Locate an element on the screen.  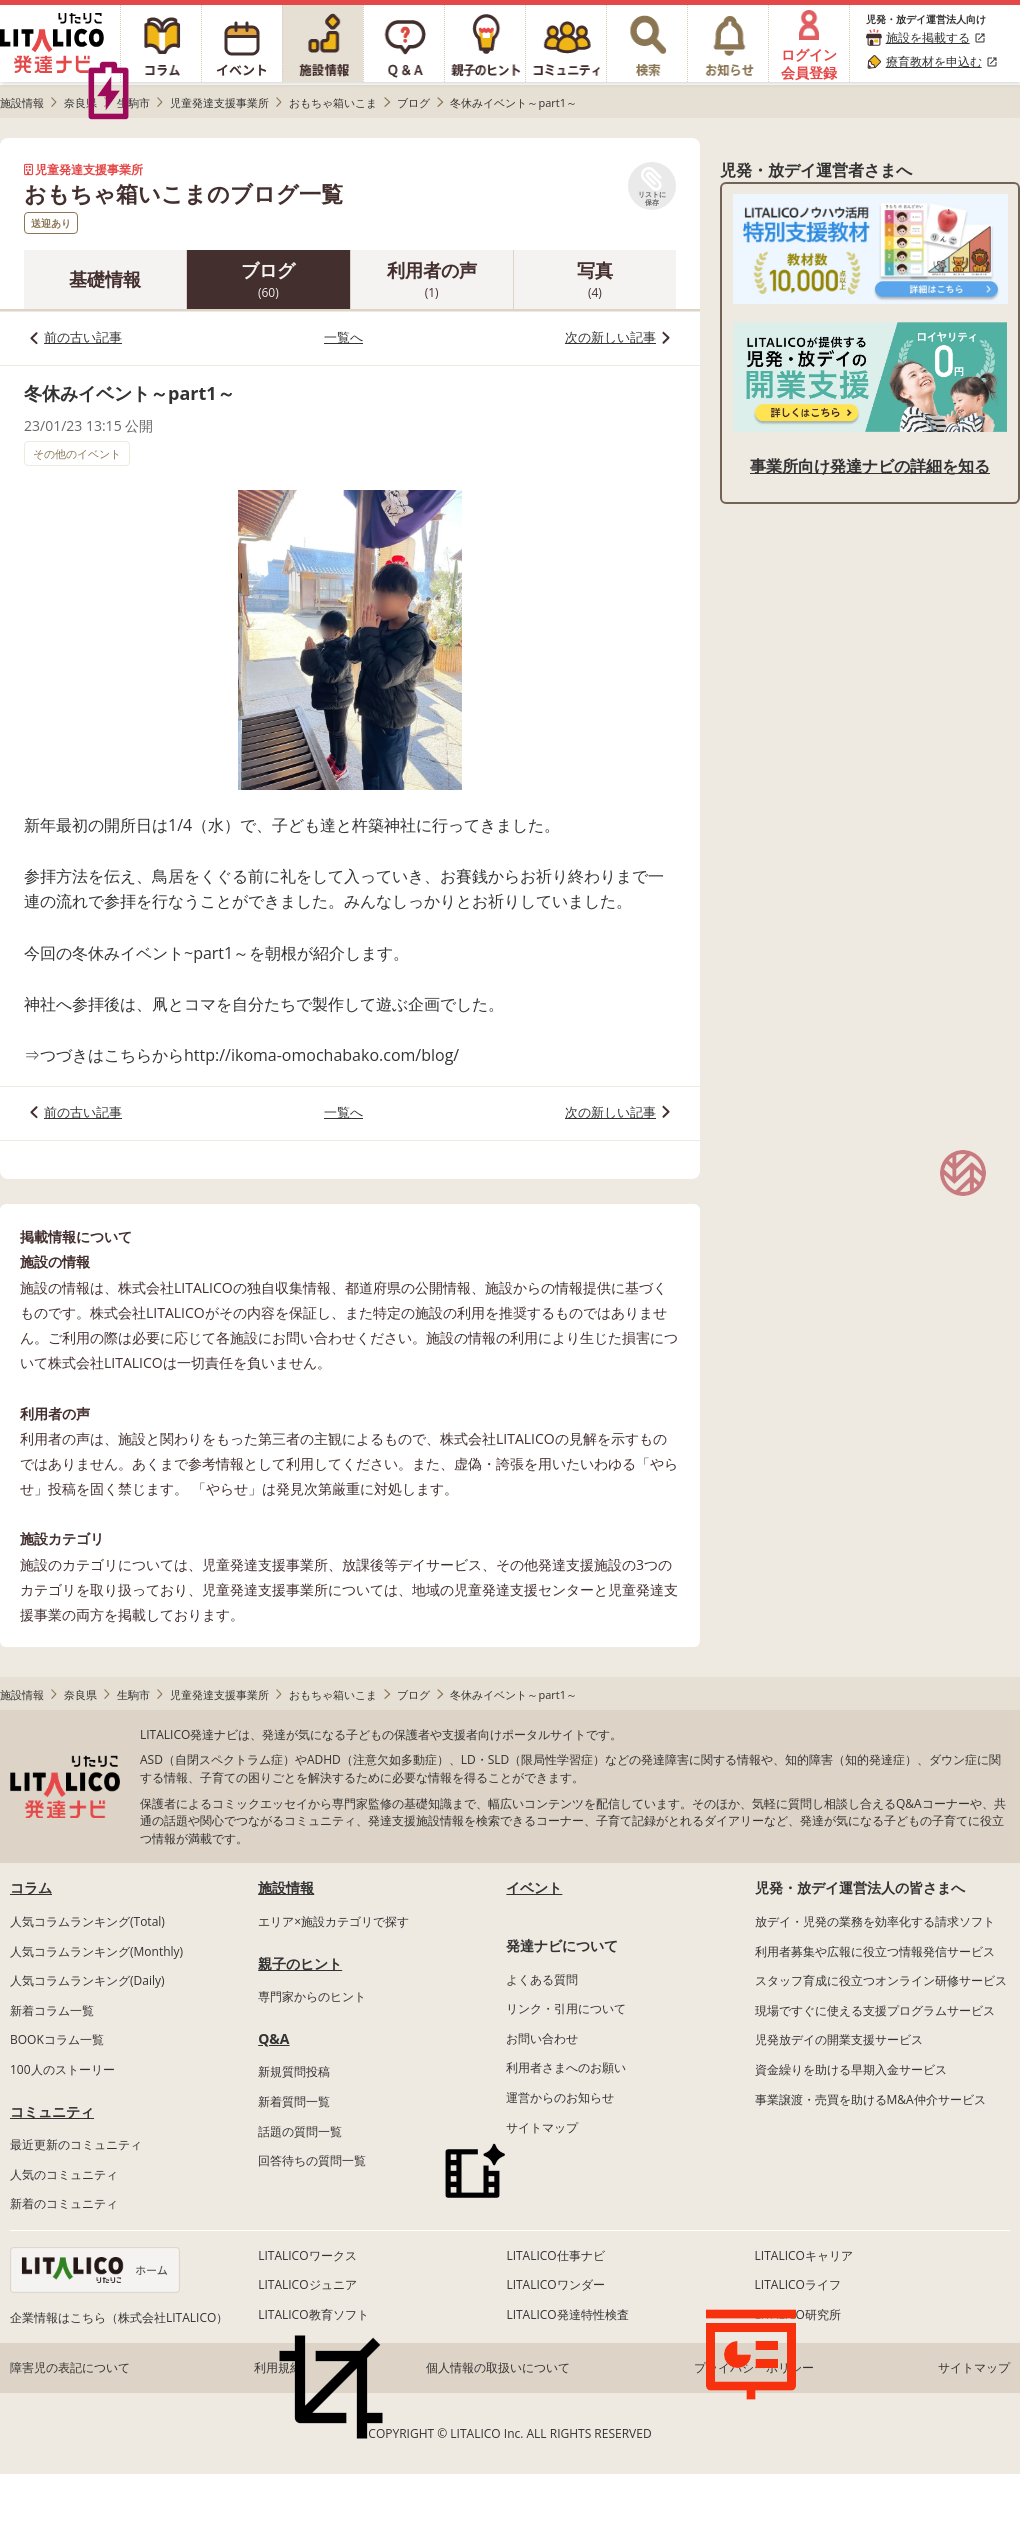
generate video content using AI is located at coordinates (472, 2173).